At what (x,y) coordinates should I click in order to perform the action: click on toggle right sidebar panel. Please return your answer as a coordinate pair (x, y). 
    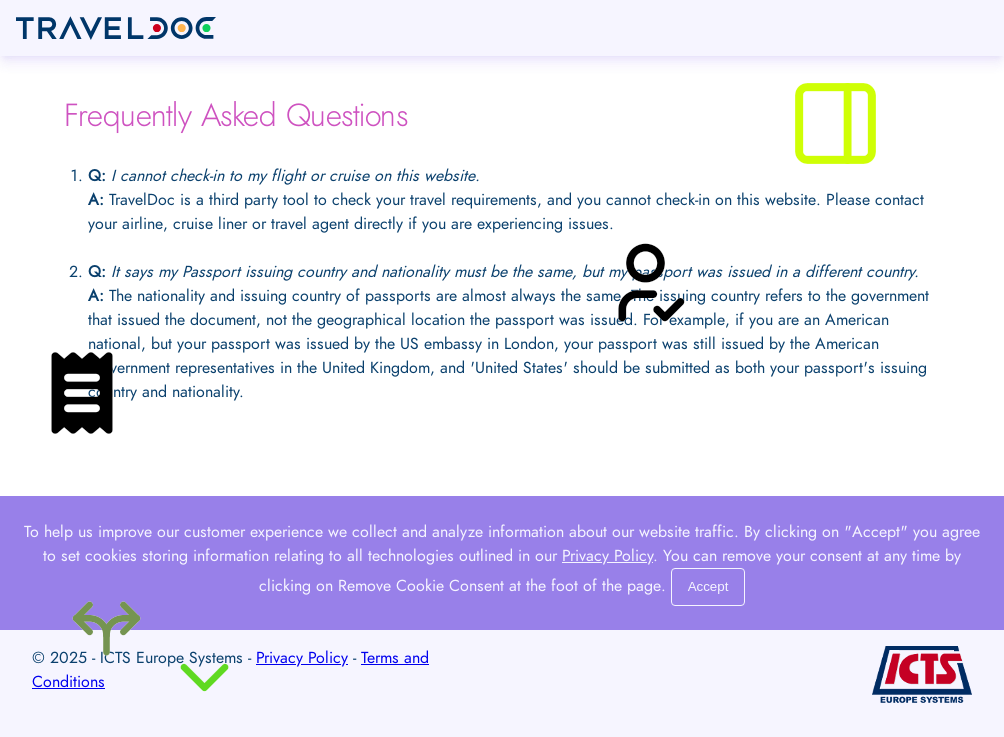
    Looking at the image, I should click on (835, 123).